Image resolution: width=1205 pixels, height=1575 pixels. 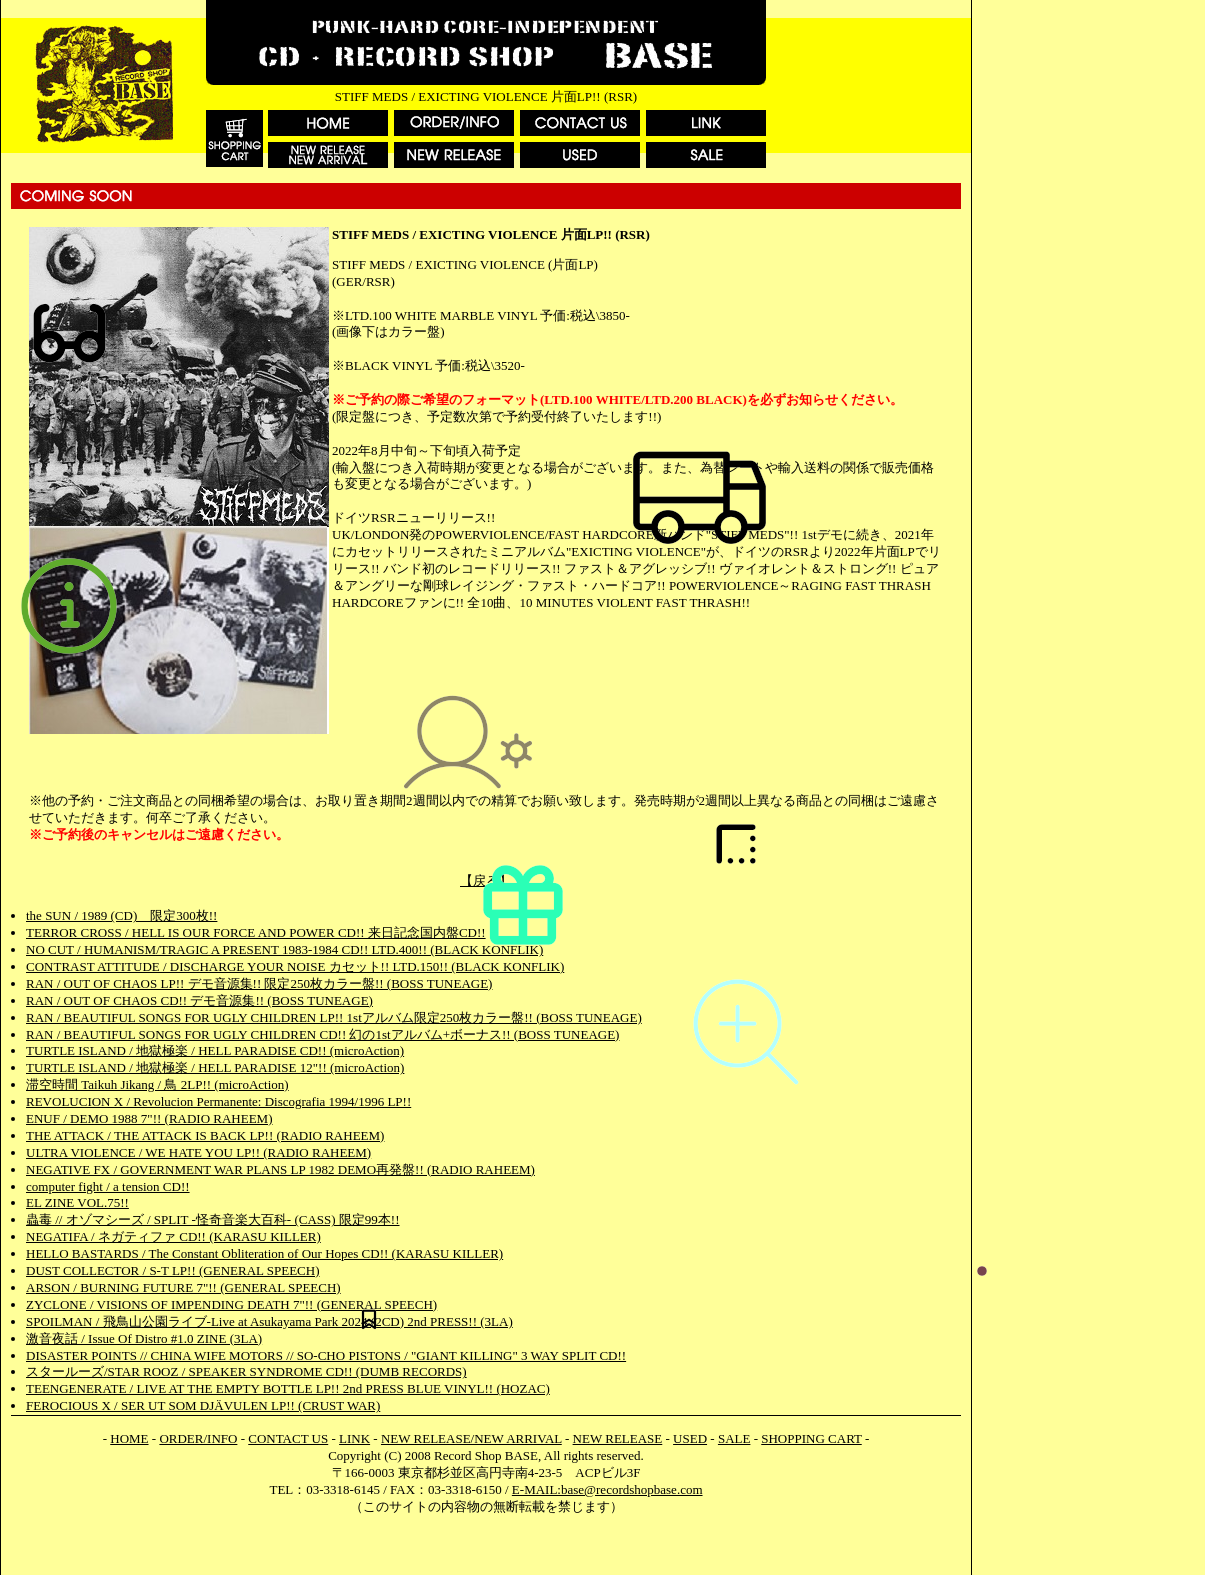 I want to click on indicates an unread notification or new item, so click(x=982, y=1271).